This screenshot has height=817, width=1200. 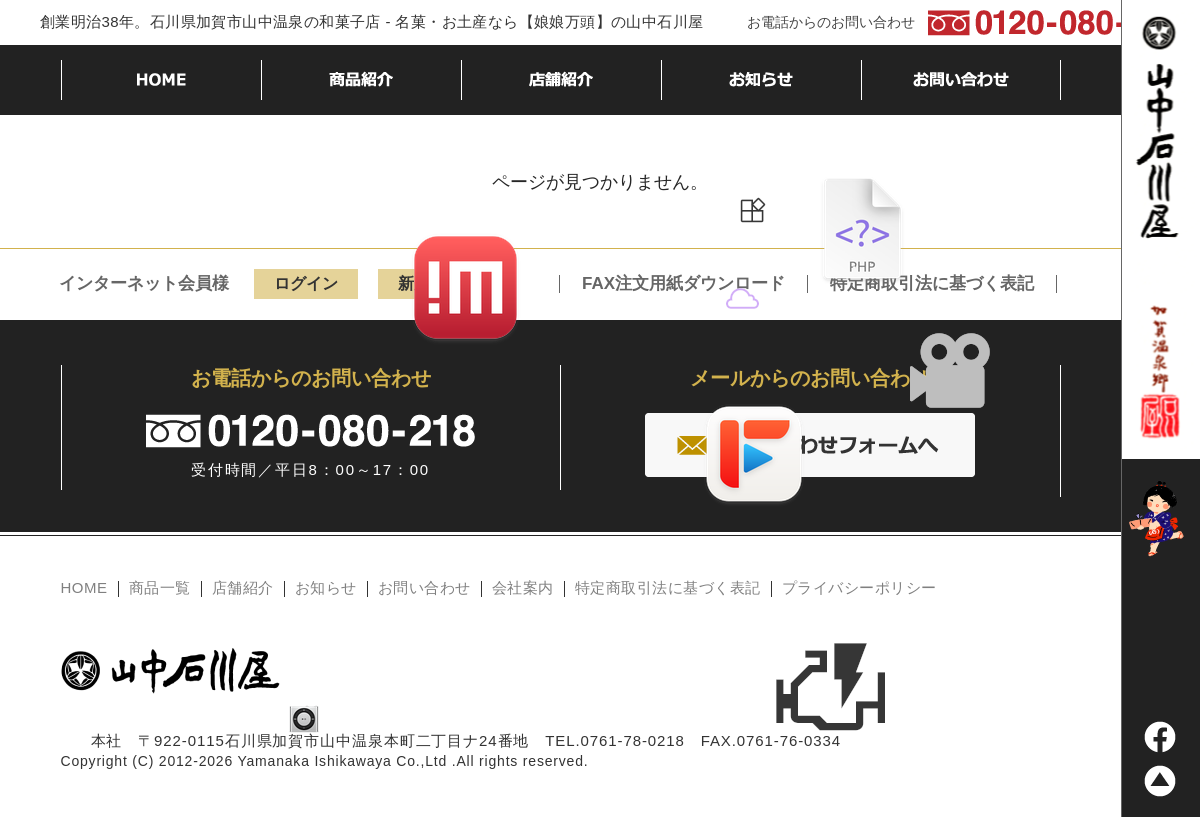 What do you see at coordinates (952, 370) in the screenshot?
I see `access video camera or recording features` at bounding box center [952, 370].